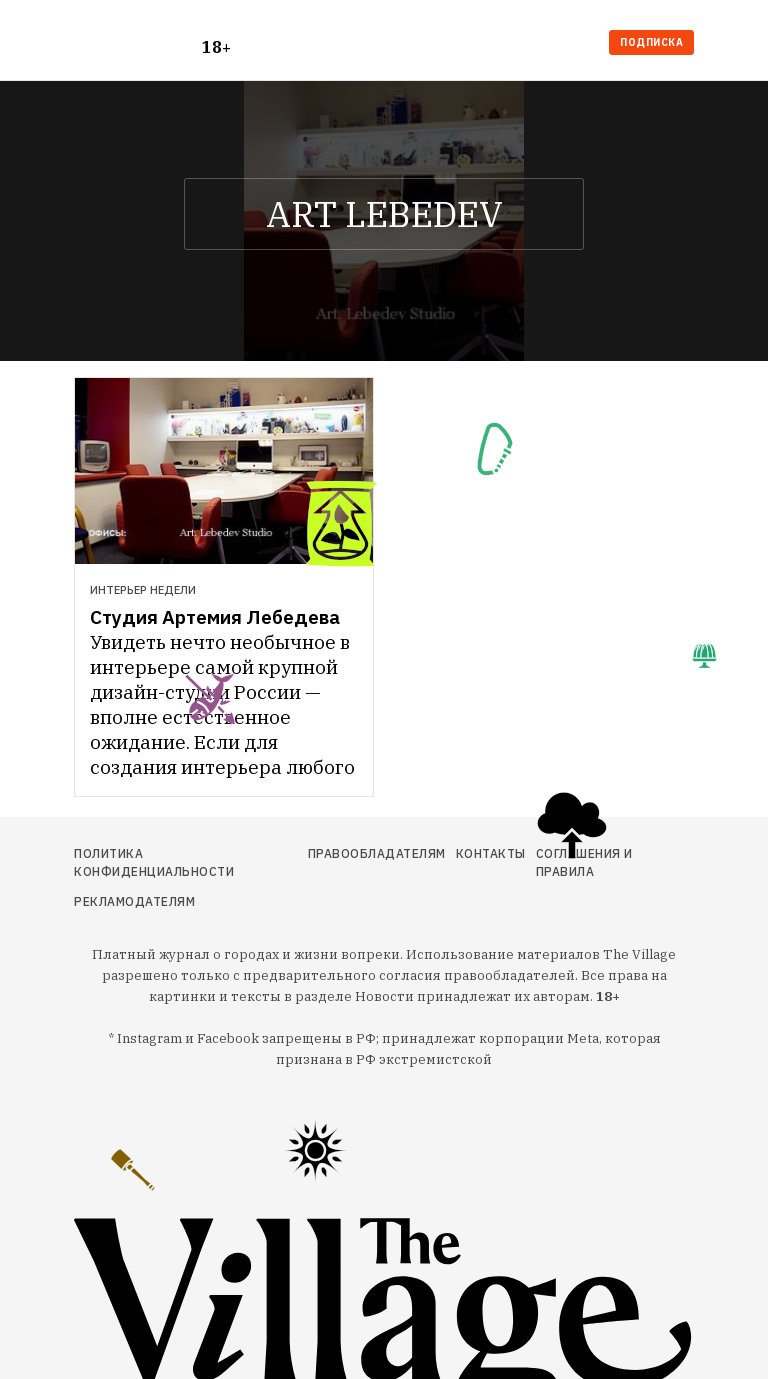  What do you see at coordinates (495, 449) in the screenshot?
I see `climbing or outdoor gear category` at bounding box center [495, 449].